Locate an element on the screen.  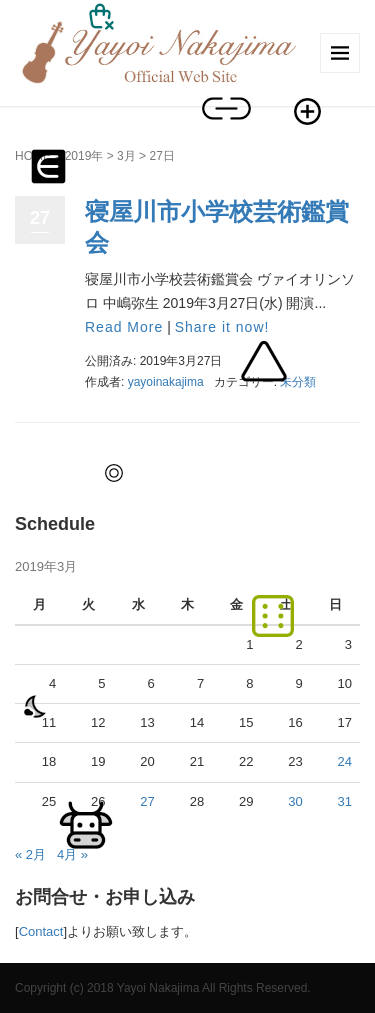
select a single option from a list is located at coordinates (114, 473).